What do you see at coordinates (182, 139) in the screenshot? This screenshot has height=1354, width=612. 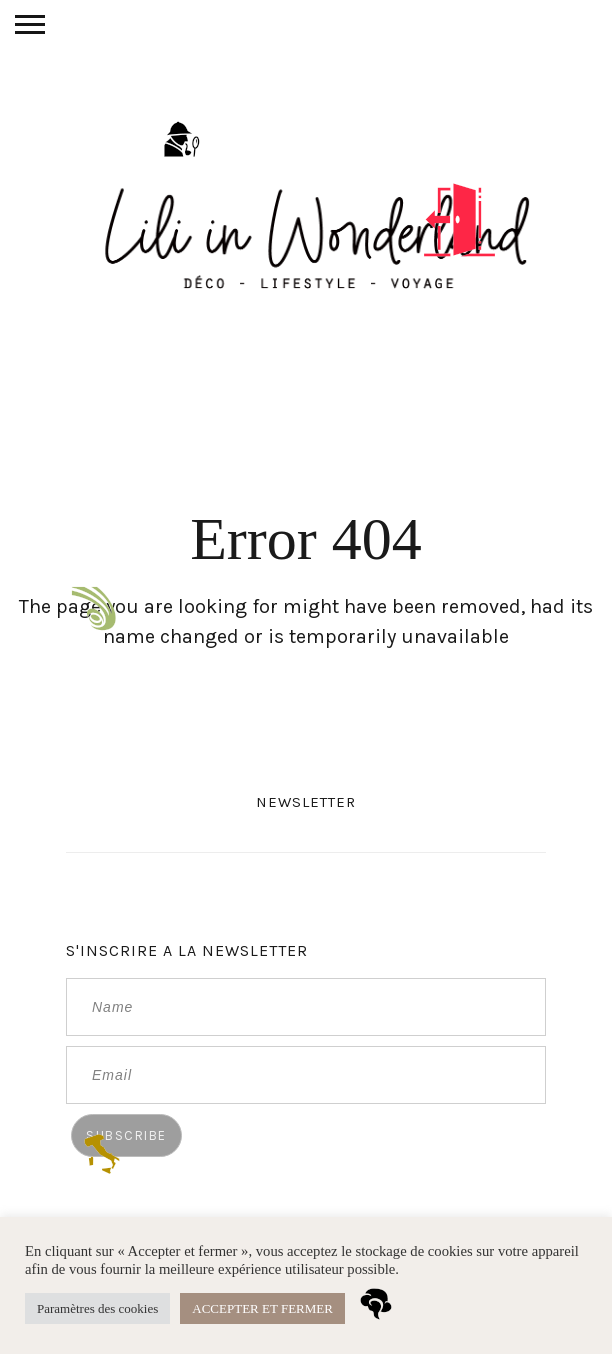 I see `search or investigate content` at bounding box center [182, 139].